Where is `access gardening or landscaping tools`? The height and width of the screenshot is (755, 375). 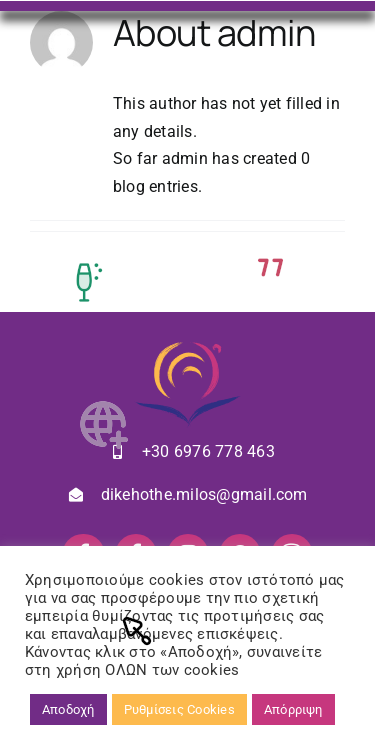 access gardening or landscaping tools is located at coordinates (137, 631).